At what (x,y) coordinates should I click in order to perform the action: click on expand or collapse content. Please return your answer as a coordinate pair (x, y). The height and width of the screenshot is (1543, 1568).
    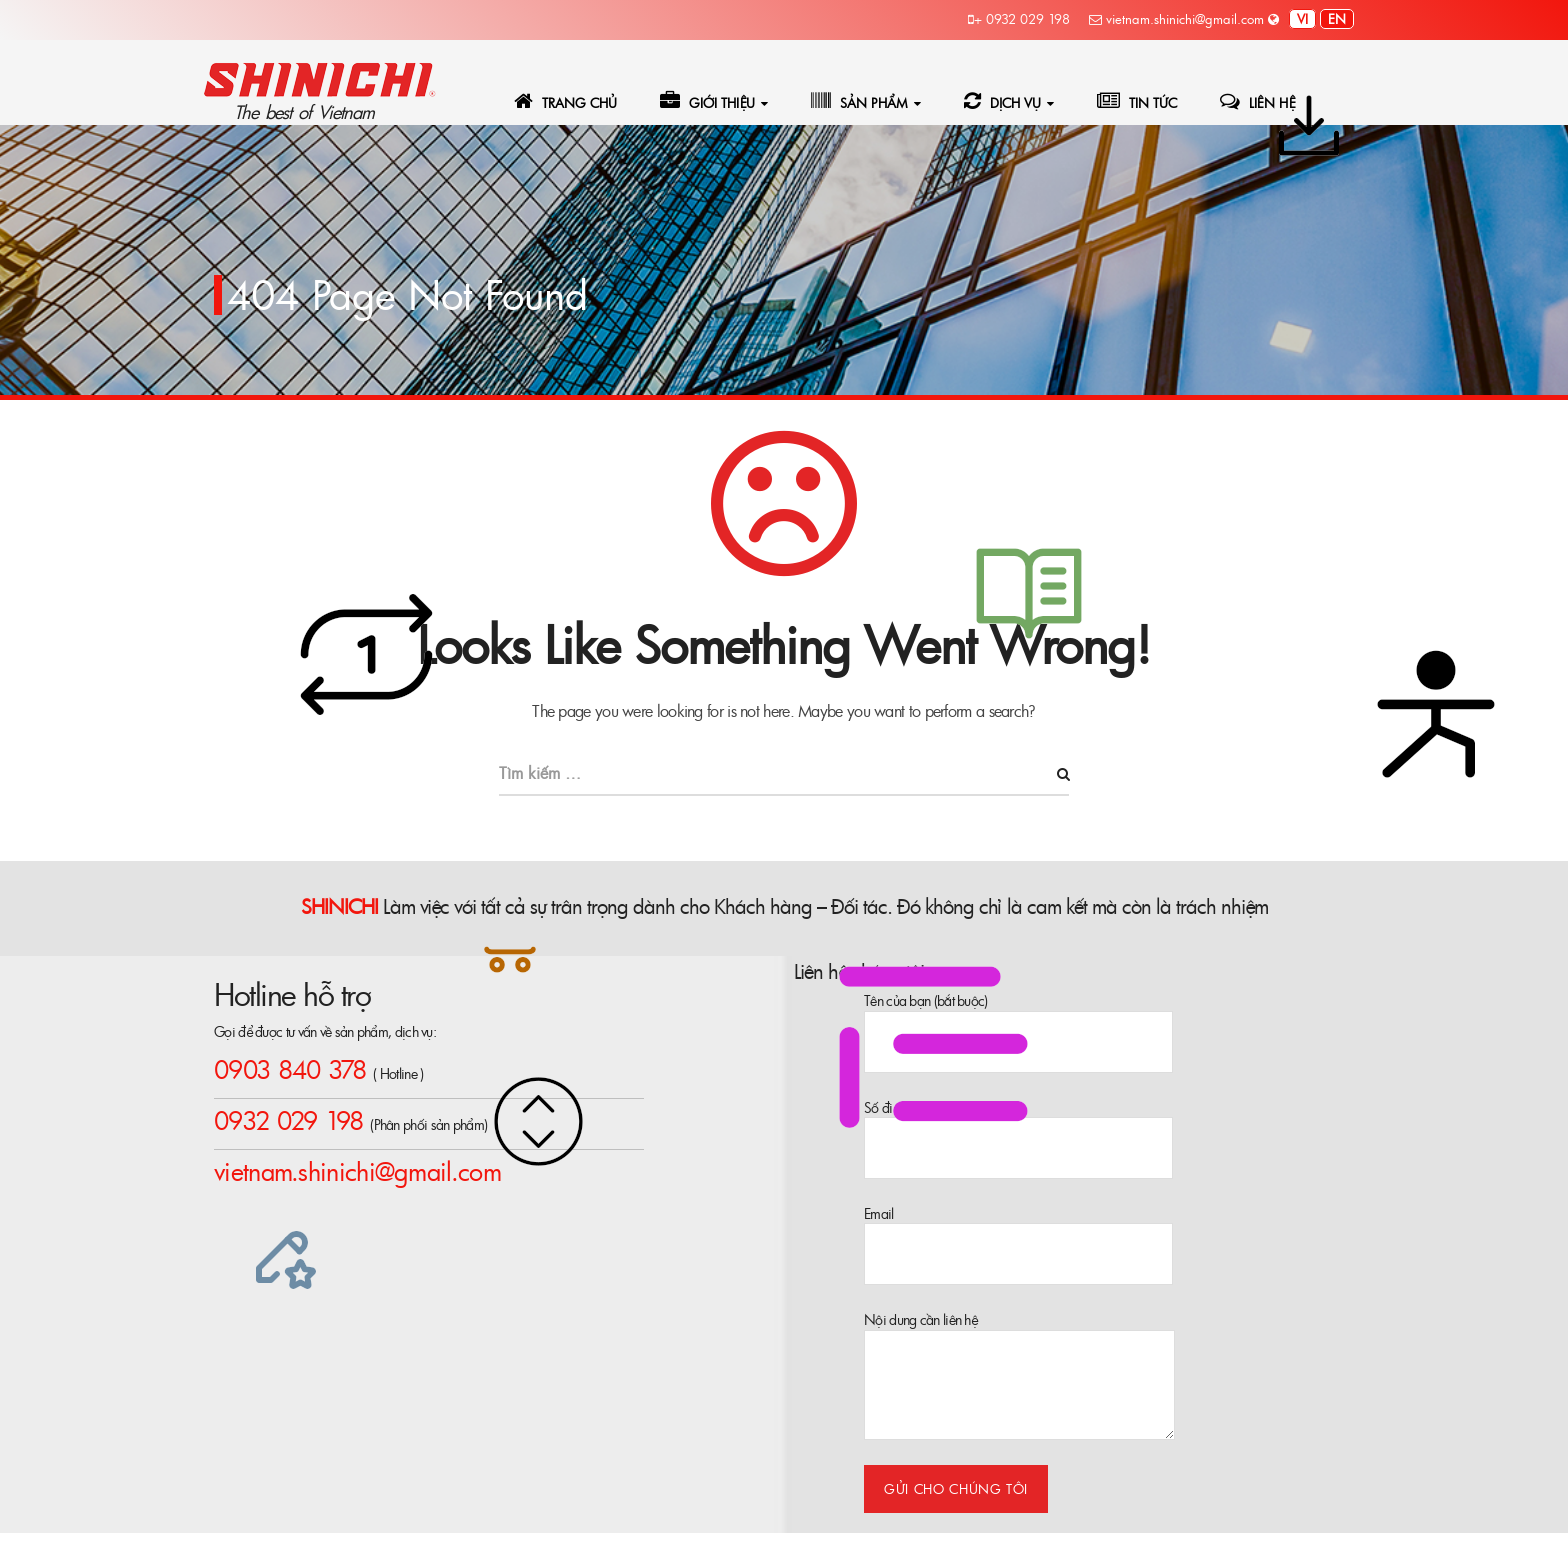
    Looking at the image, I should click on (538, 1121).